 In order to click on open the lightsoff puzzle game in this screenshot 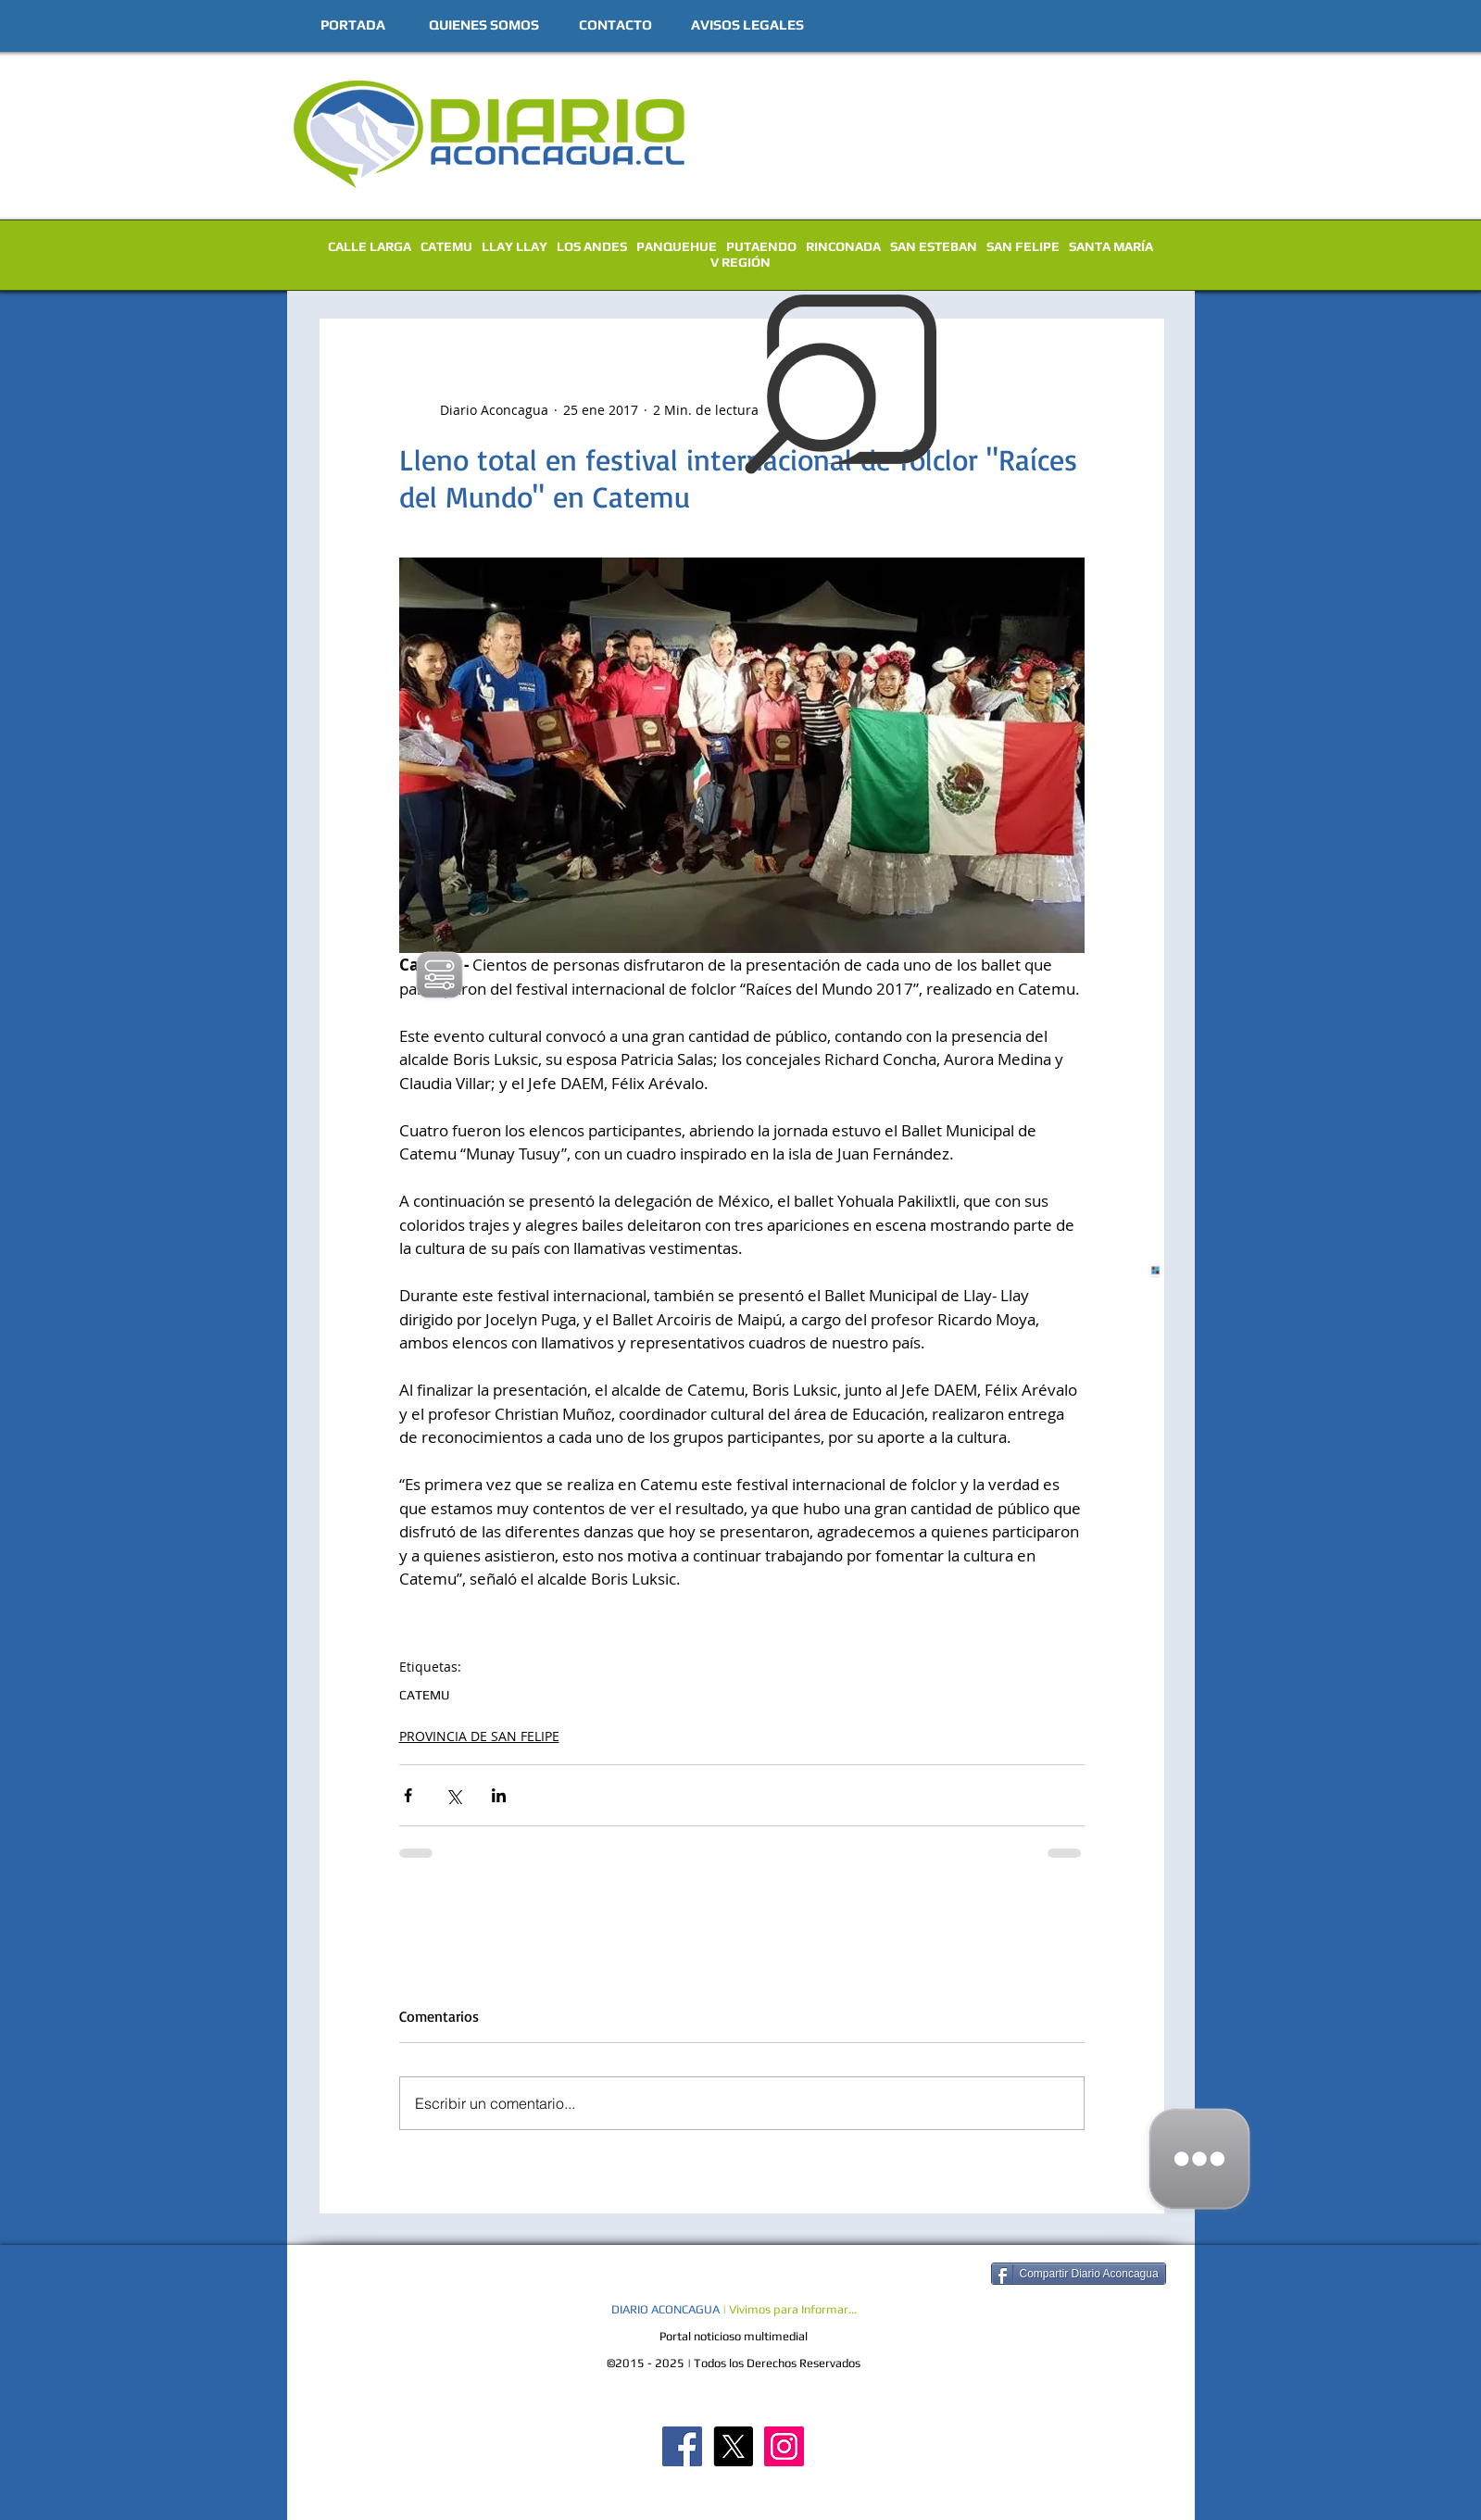, I will do `click(1155, 1270)`.